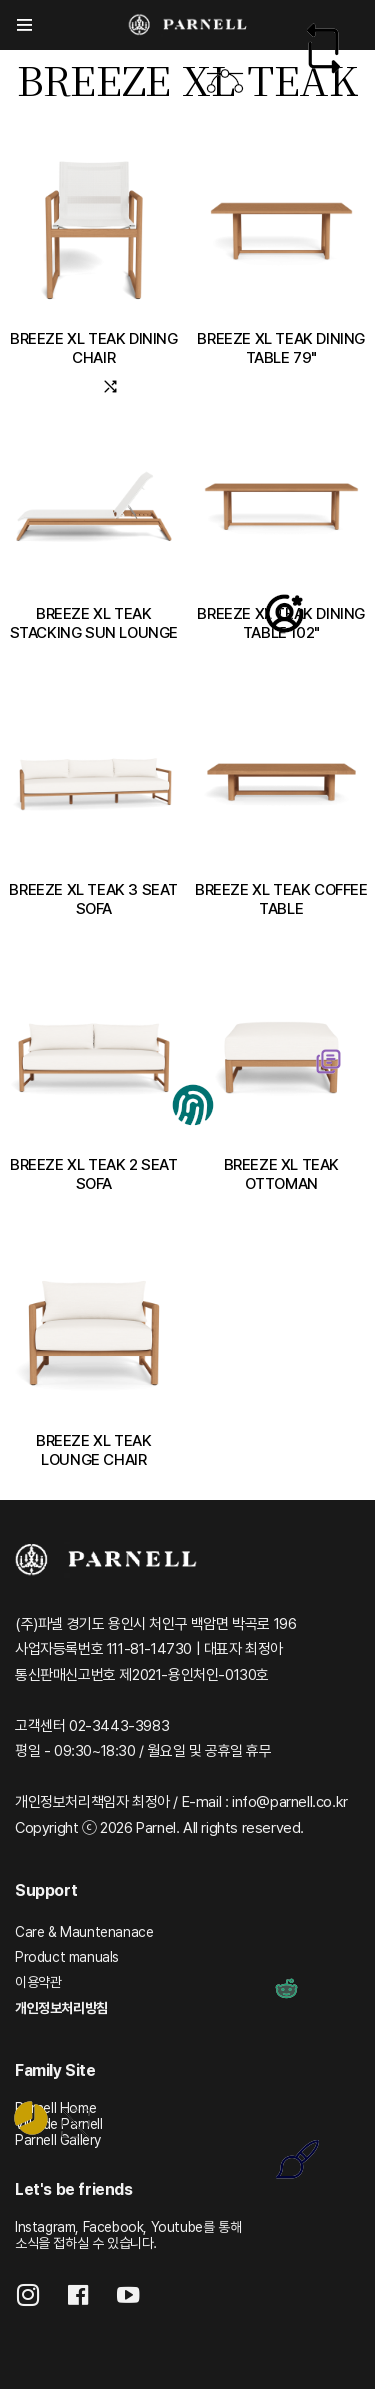 This screenshot has height=2389, width=375. What do you see at coordinates (299, 2160) in the screenshot?
I see `access drawing or painting tools` at bounding box center [299, 2160].